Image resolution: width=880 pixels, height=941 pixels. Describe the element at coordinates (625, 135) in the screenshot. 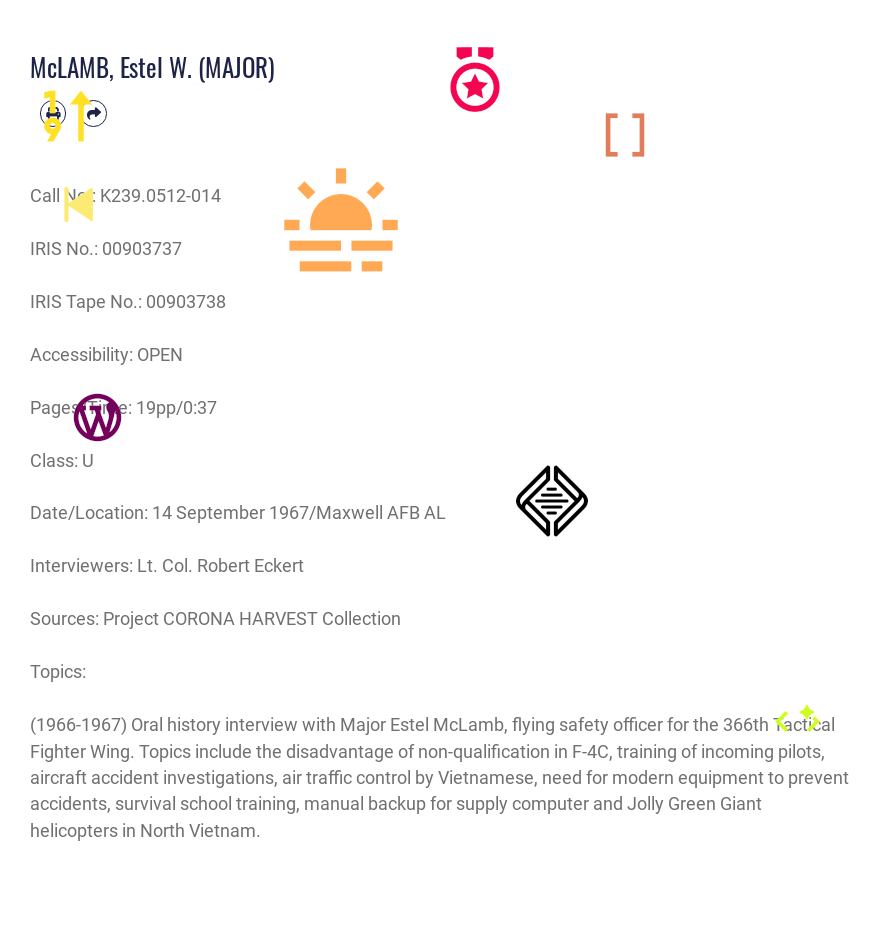

I see `view or edit code brackets` at that location.